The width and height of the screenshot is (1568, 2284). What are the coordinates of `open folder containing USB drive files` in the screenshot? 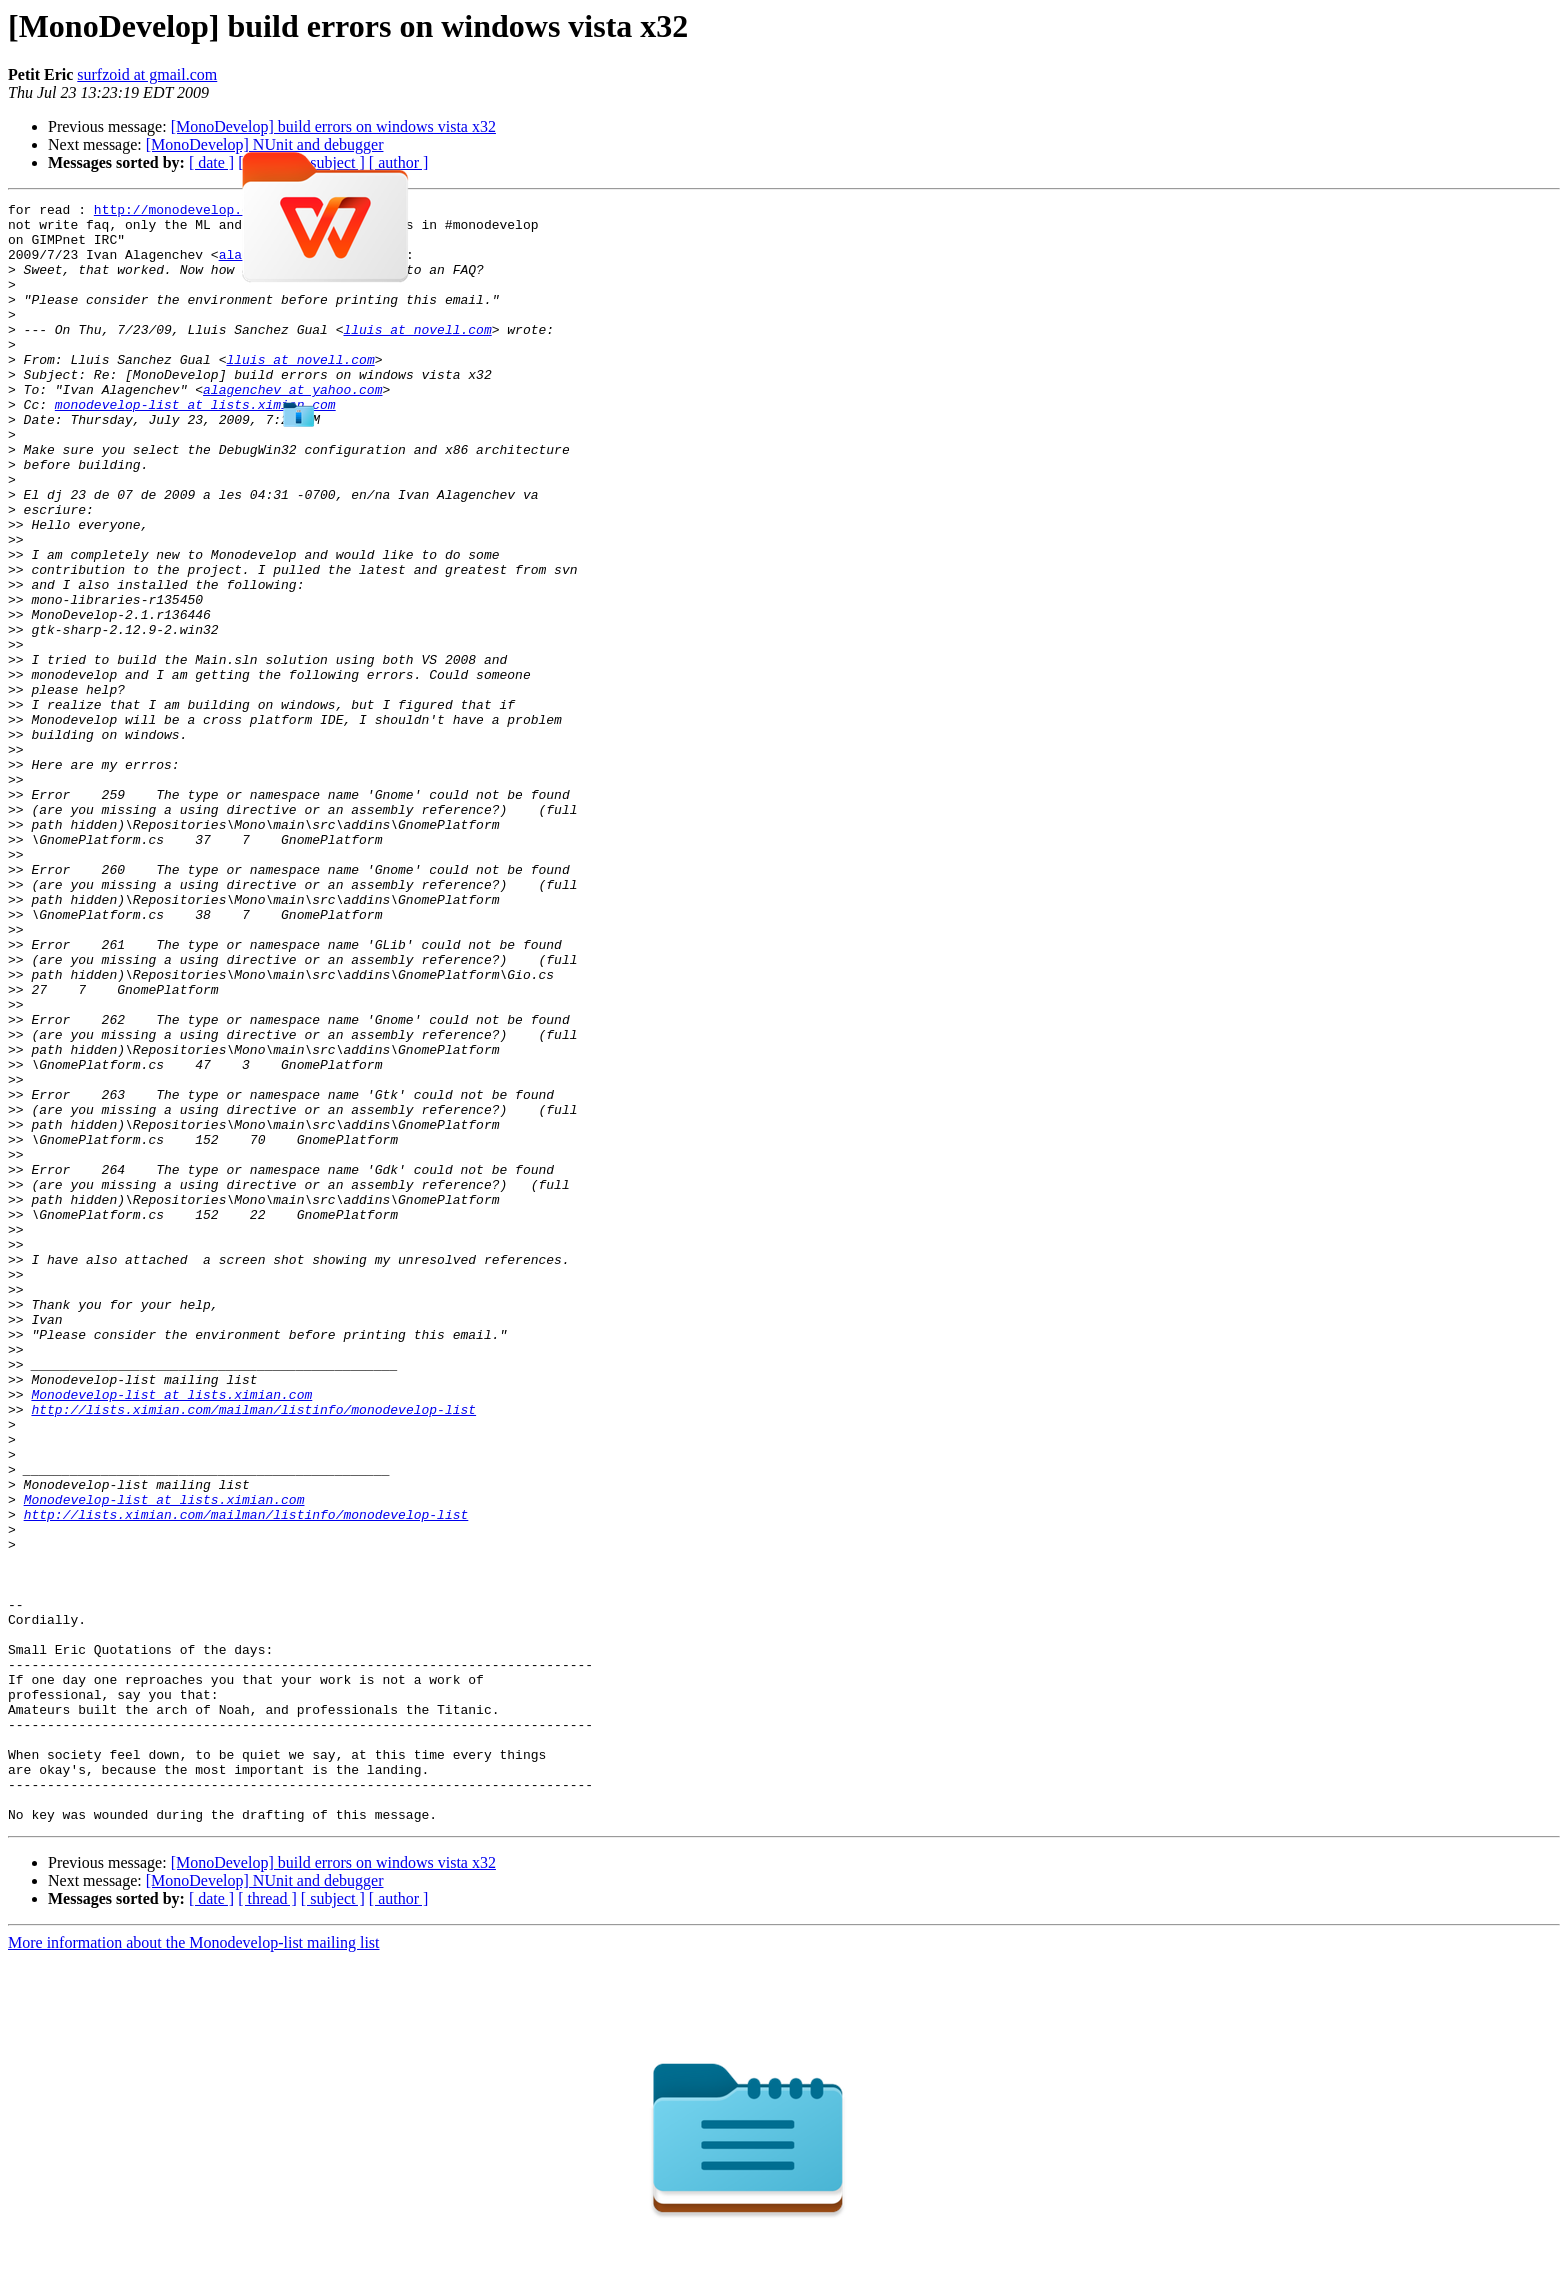 It's located at (298, 415).